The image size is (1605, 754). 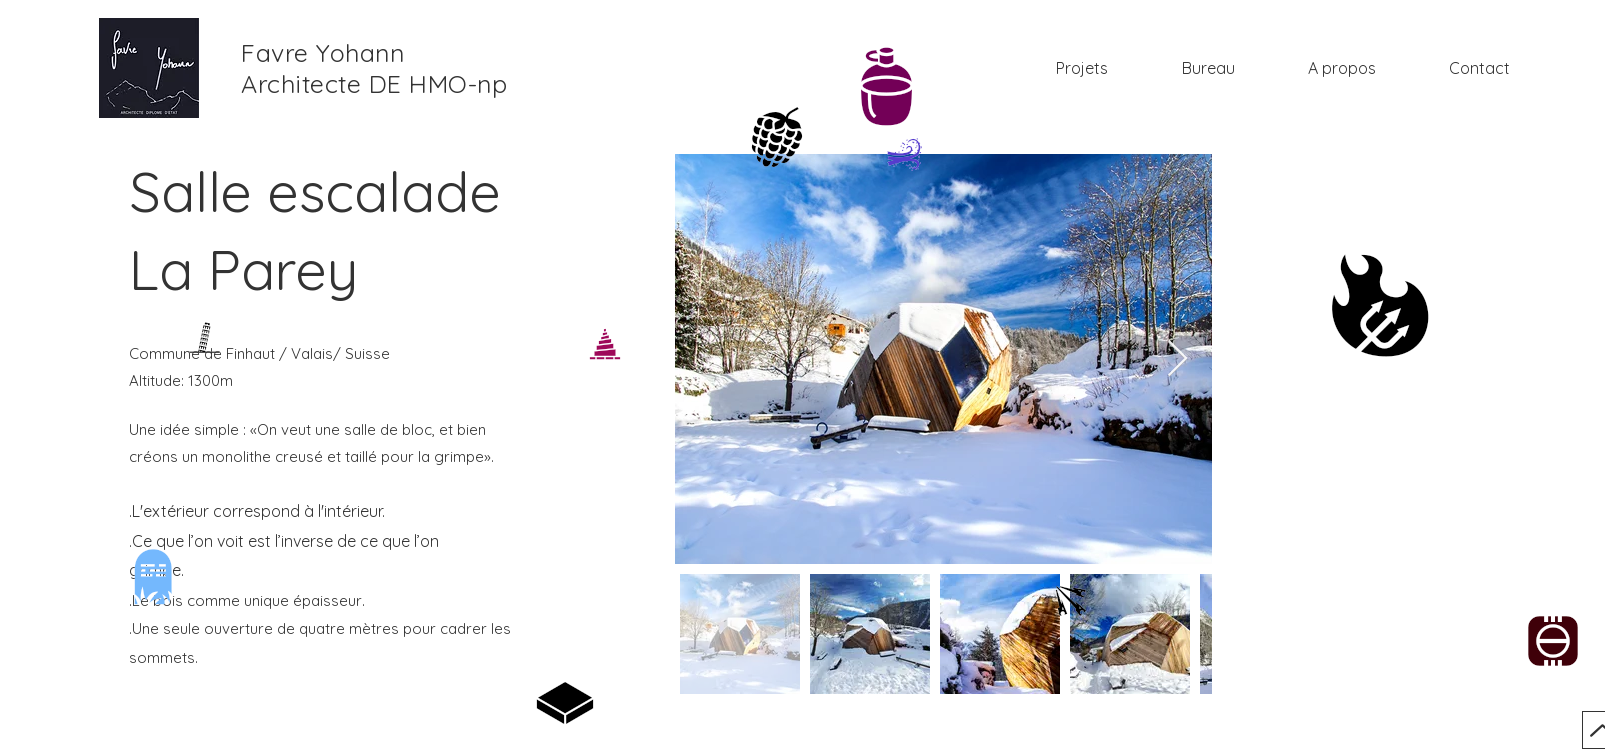 What do you see at coordinates (886, 86) in the screenshot?
I see `view water or hydration inventory item` at bounding box center [886, 86].